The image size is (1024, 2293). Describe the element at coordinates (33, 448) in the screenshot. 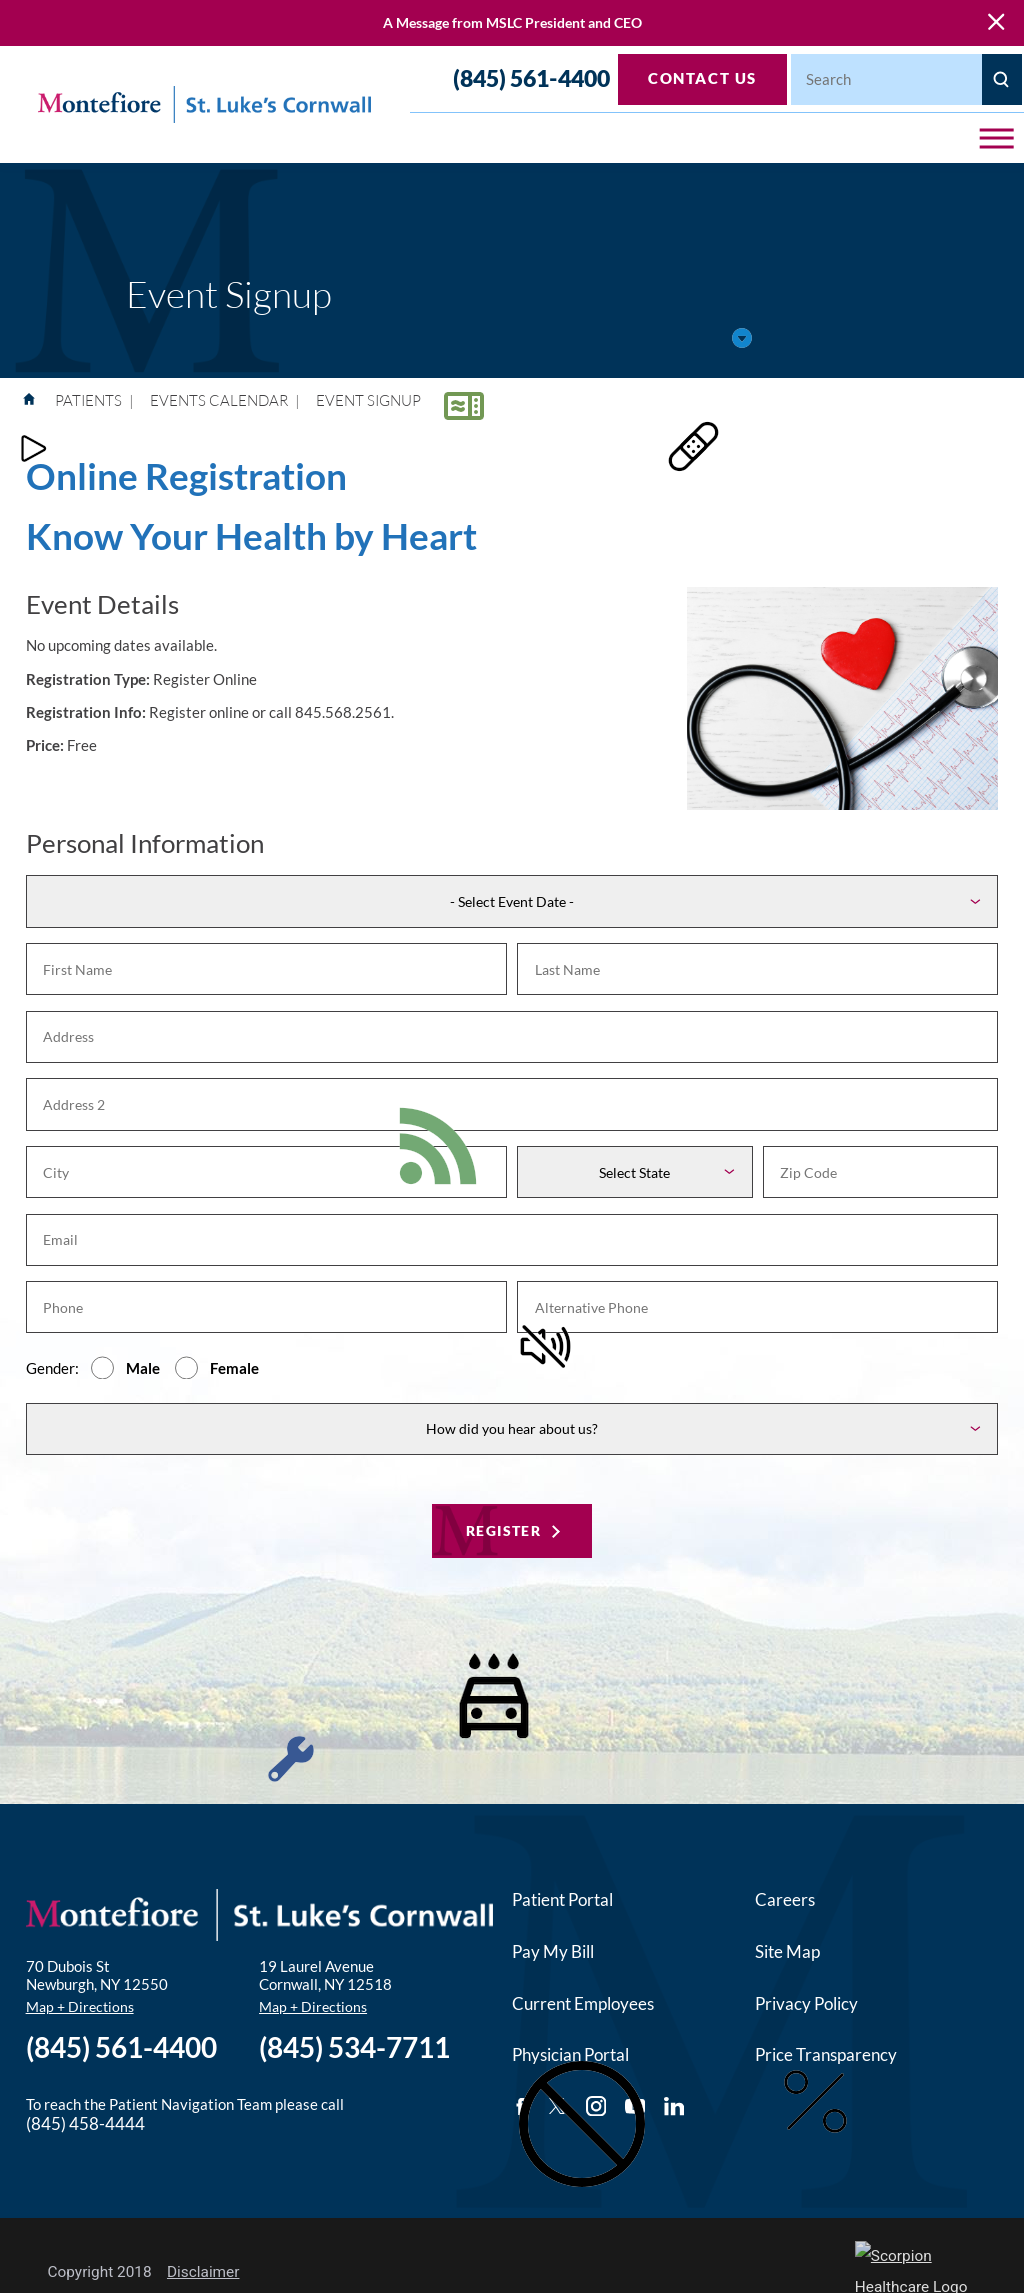

I see `play media or video content` at that location.